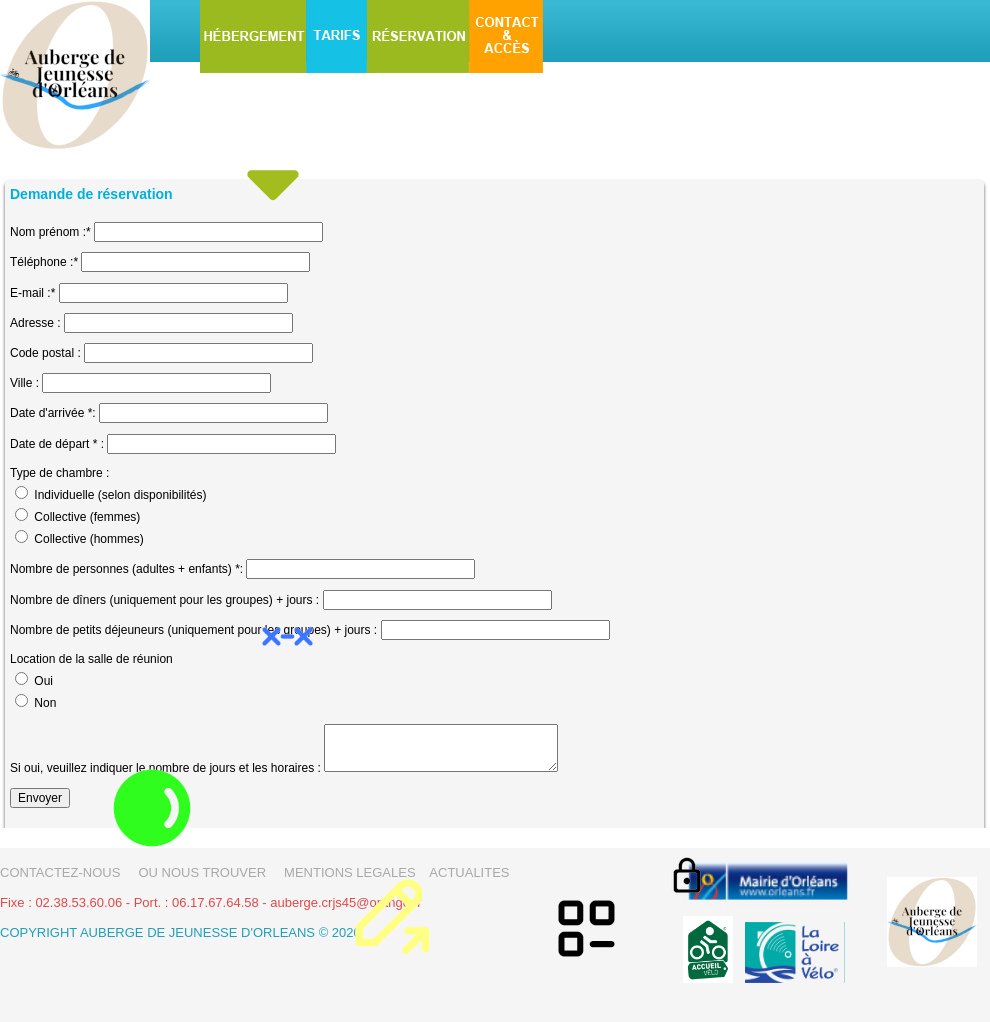 The height and width of the screenshot is (1022, 990). What do you see at coordinates (390, 911) in the screenshot?
I see `share your edits or annotations` at bounding box center [390, 911].